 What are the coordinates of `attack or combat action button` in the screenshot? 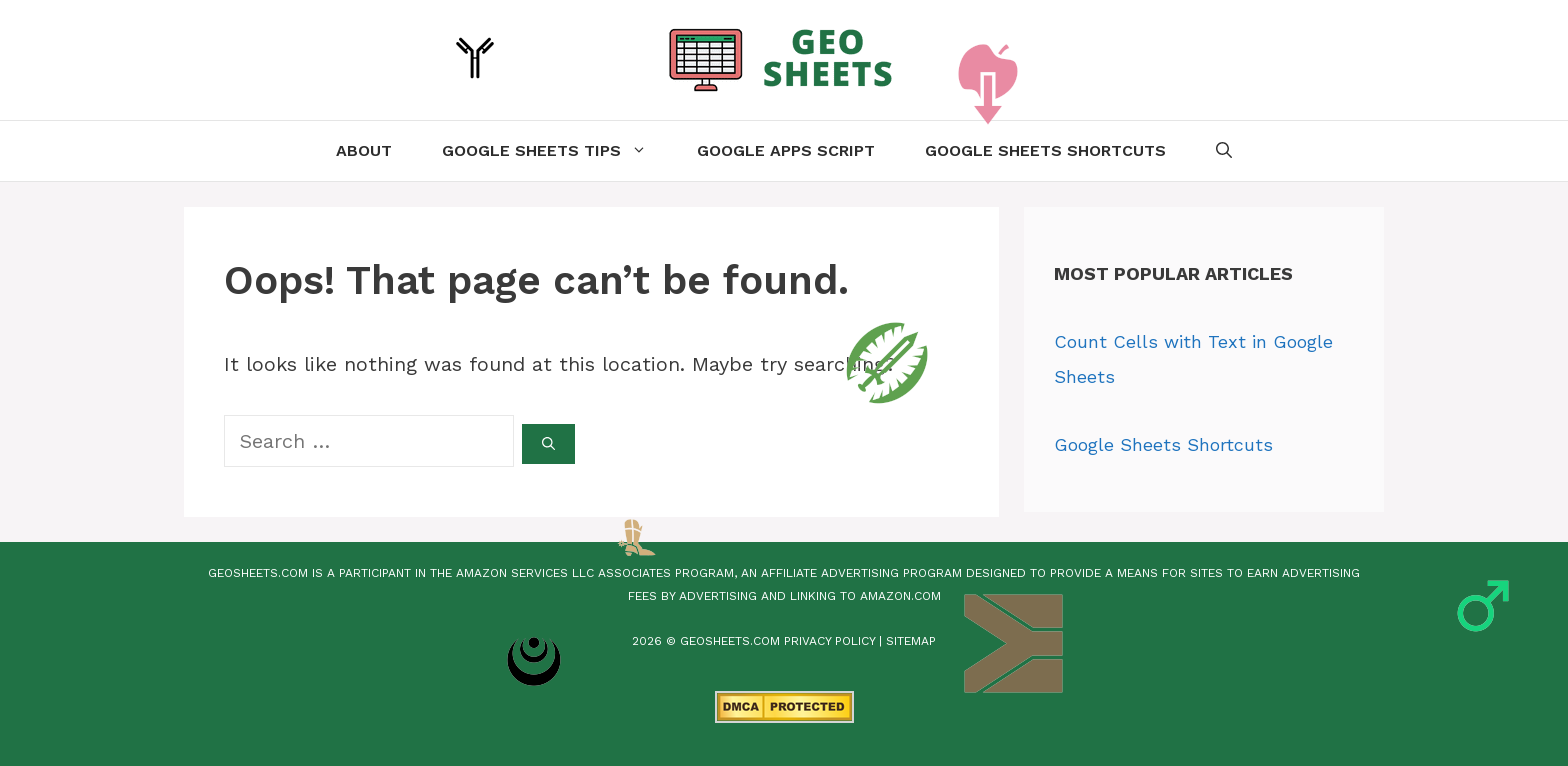 It's located at (887, 362).